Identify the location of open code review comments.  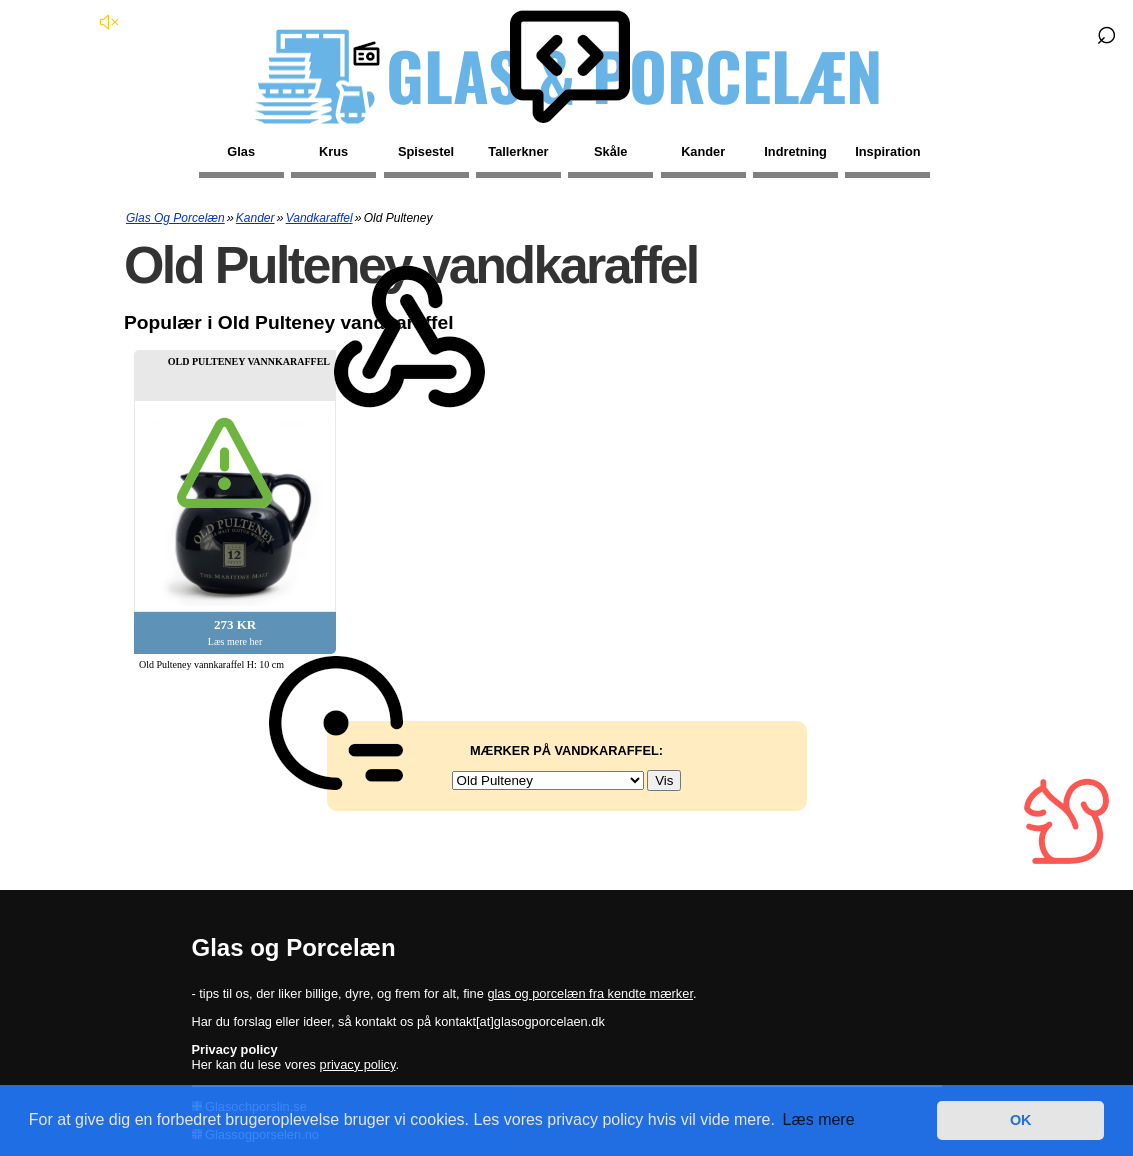
(570, 63).